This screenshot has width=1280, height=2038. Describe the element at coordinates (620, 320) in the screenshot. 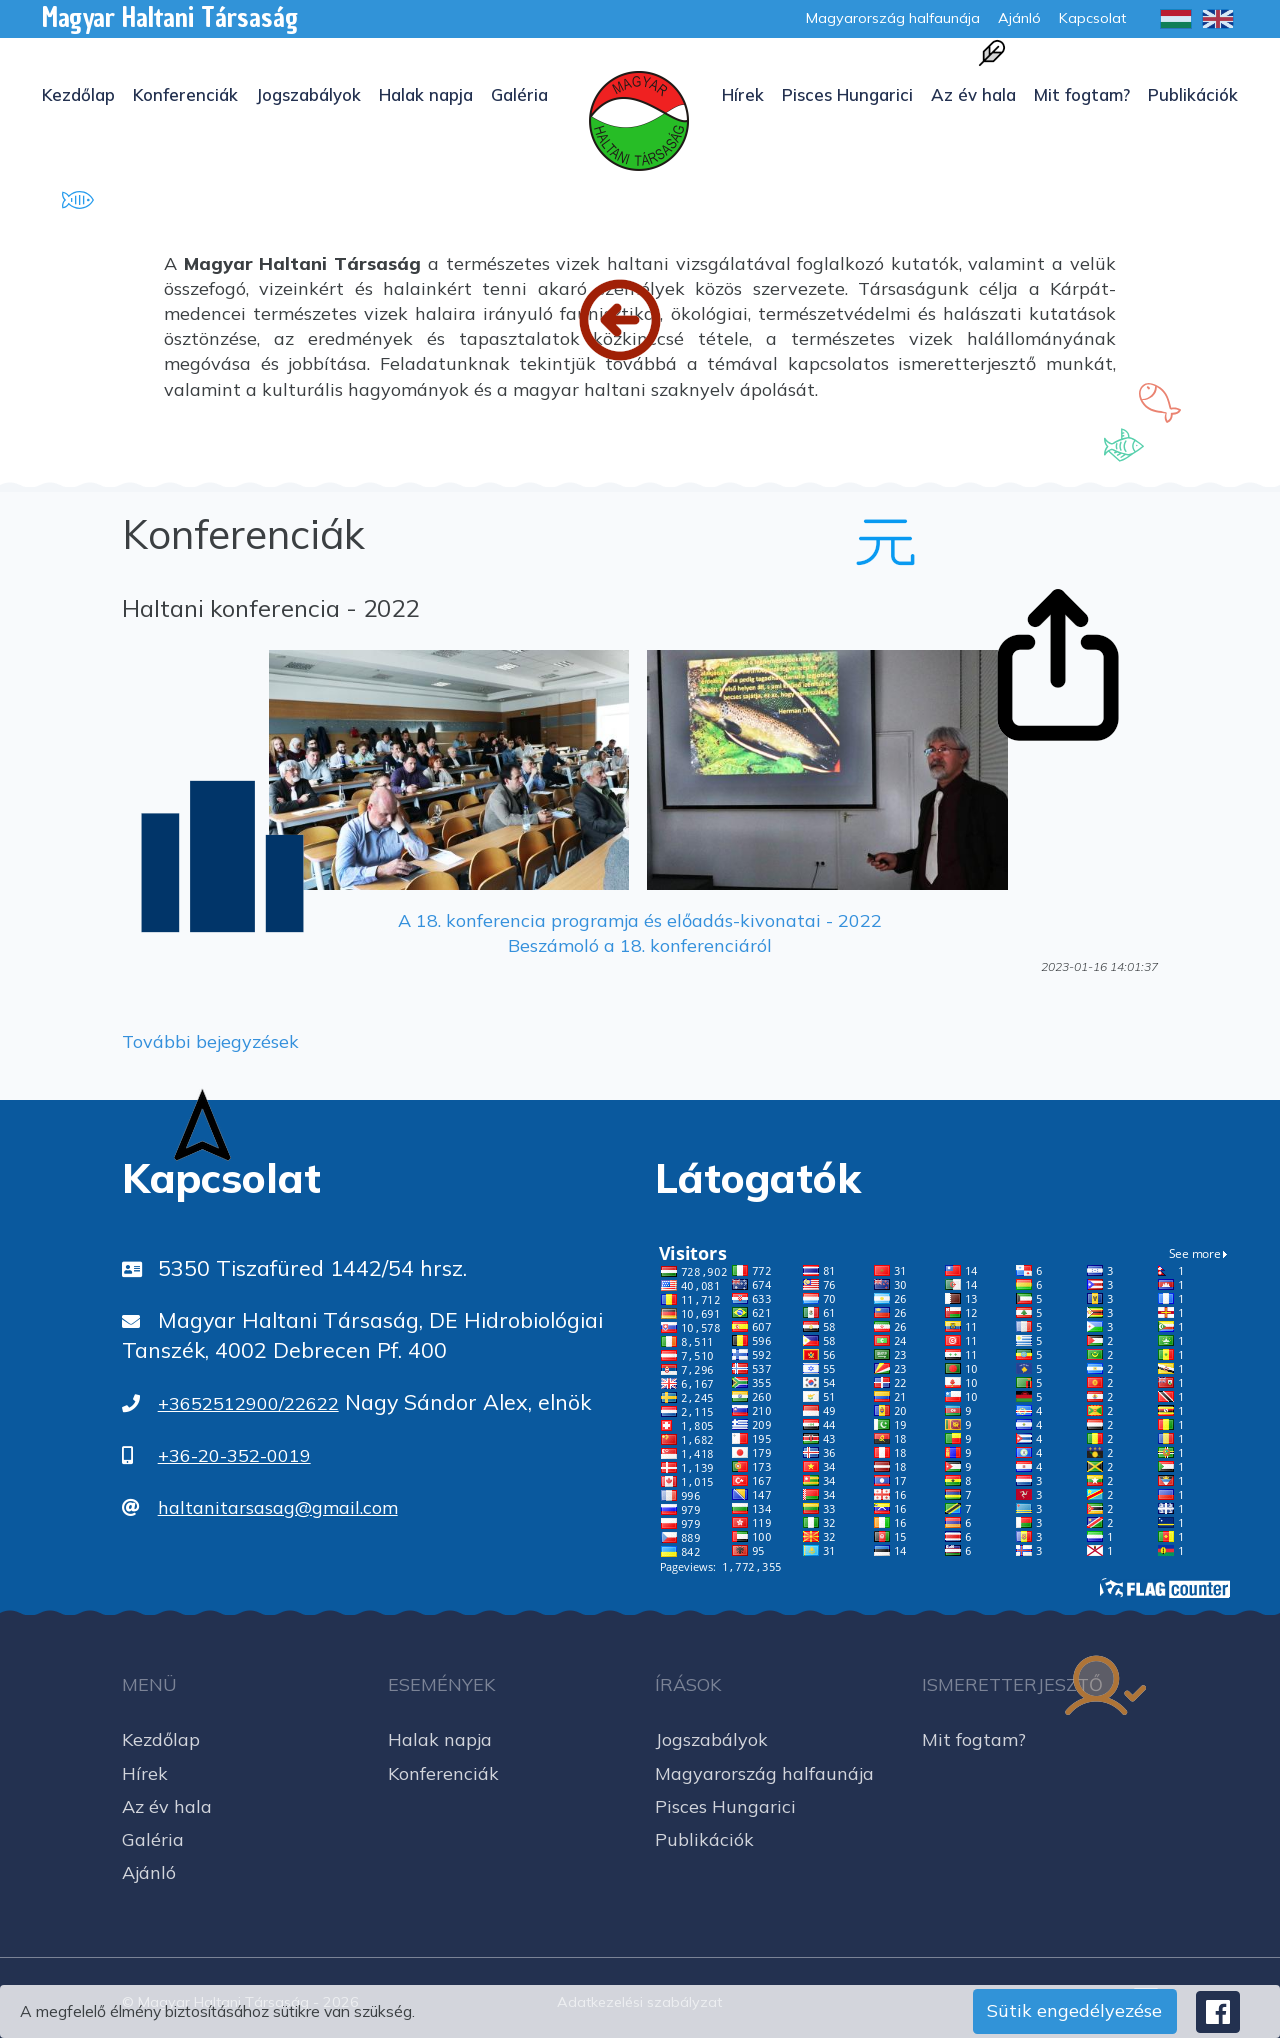

I see `go back to the previous screen` at that location.